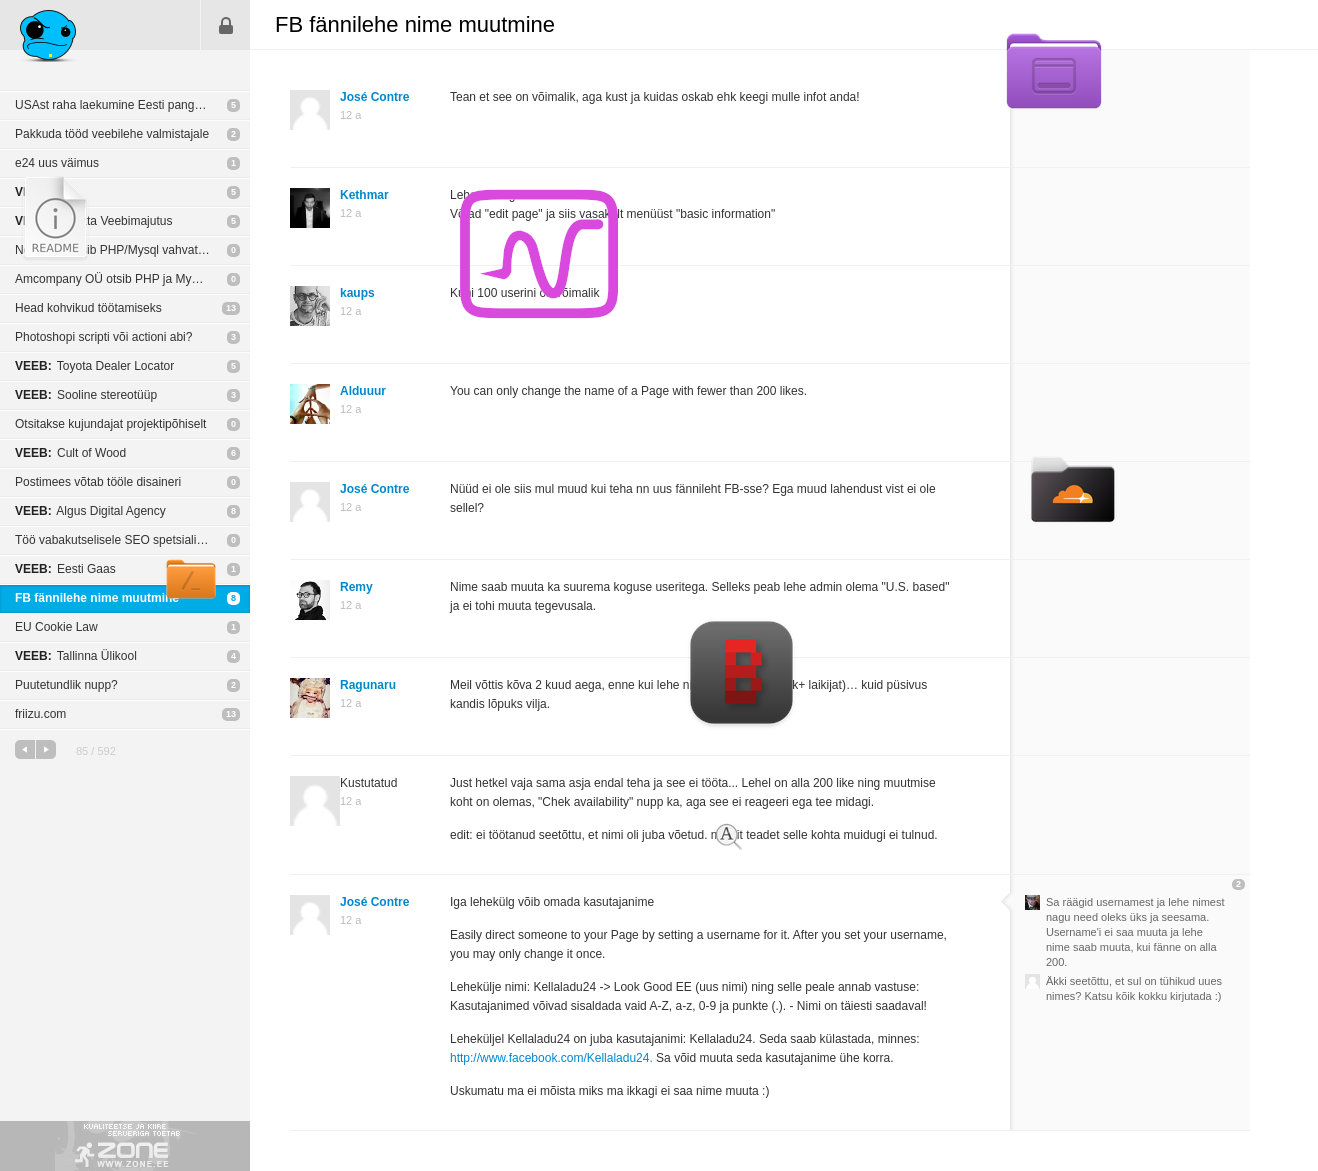 Image resolution: width=1318 pixels, height=1171 pixels. Describe the element at coordinates (741, 672) in the screenshot. I see `open btop system resource monitor` at that location.